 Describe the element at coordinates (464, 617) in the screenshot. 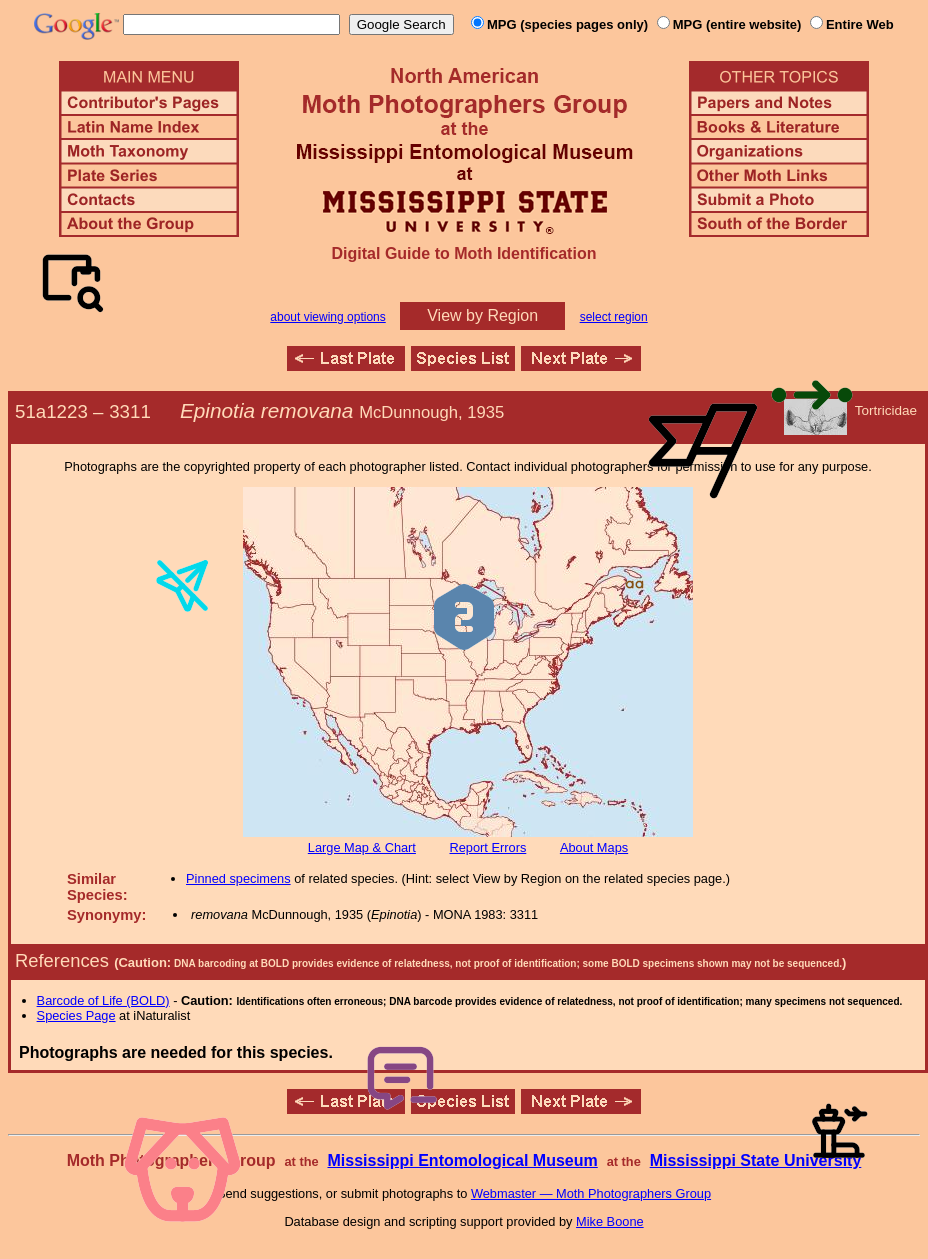

I see `step 2 in a multi-step process` at that location.